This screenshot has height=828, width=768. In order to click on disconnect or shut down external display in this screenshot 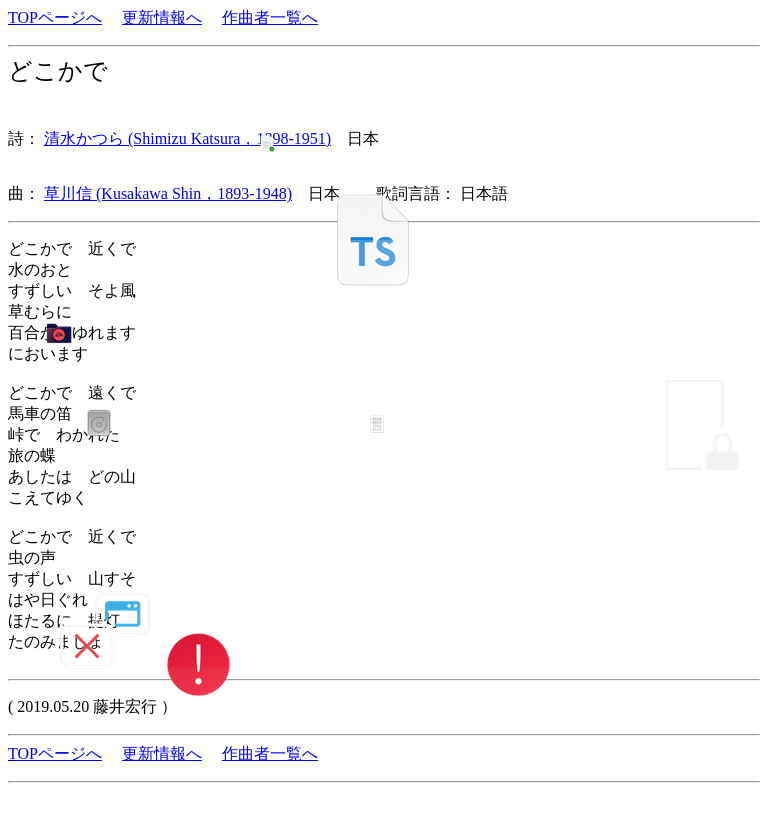, I will do `click(105, 630)`.